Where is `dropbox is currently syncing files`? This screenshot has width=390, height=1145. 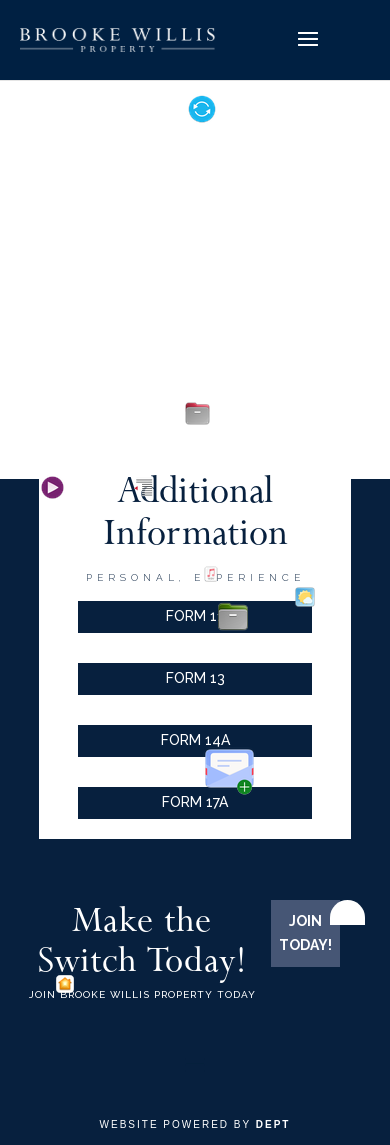 dropbox is currently syncing files is located at coordinates (202, 109).